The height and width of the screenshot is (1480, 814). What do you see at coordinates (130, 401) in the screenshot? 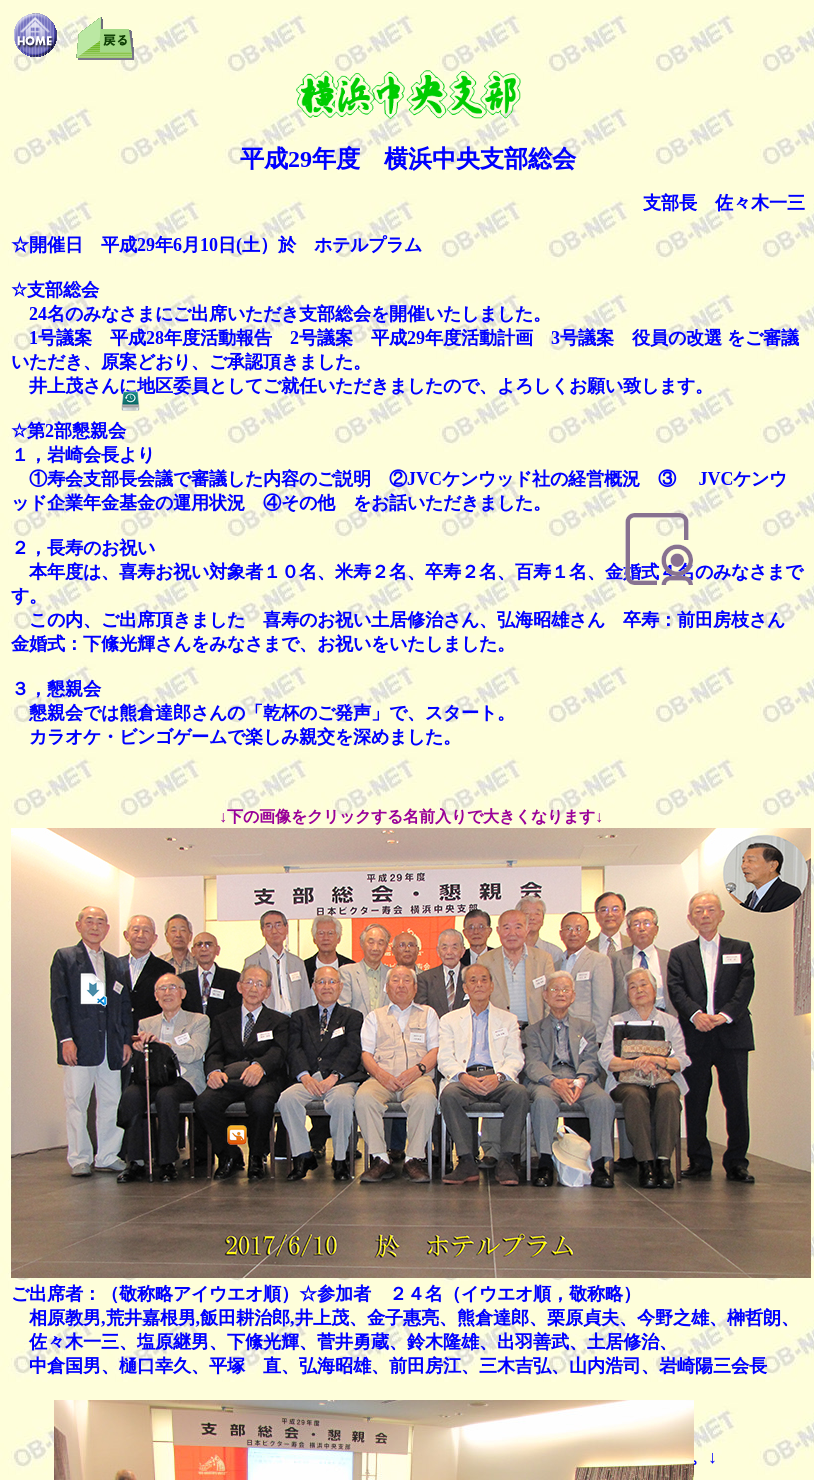
I see `access time machine backup disk` at bounding box center [130, 401].